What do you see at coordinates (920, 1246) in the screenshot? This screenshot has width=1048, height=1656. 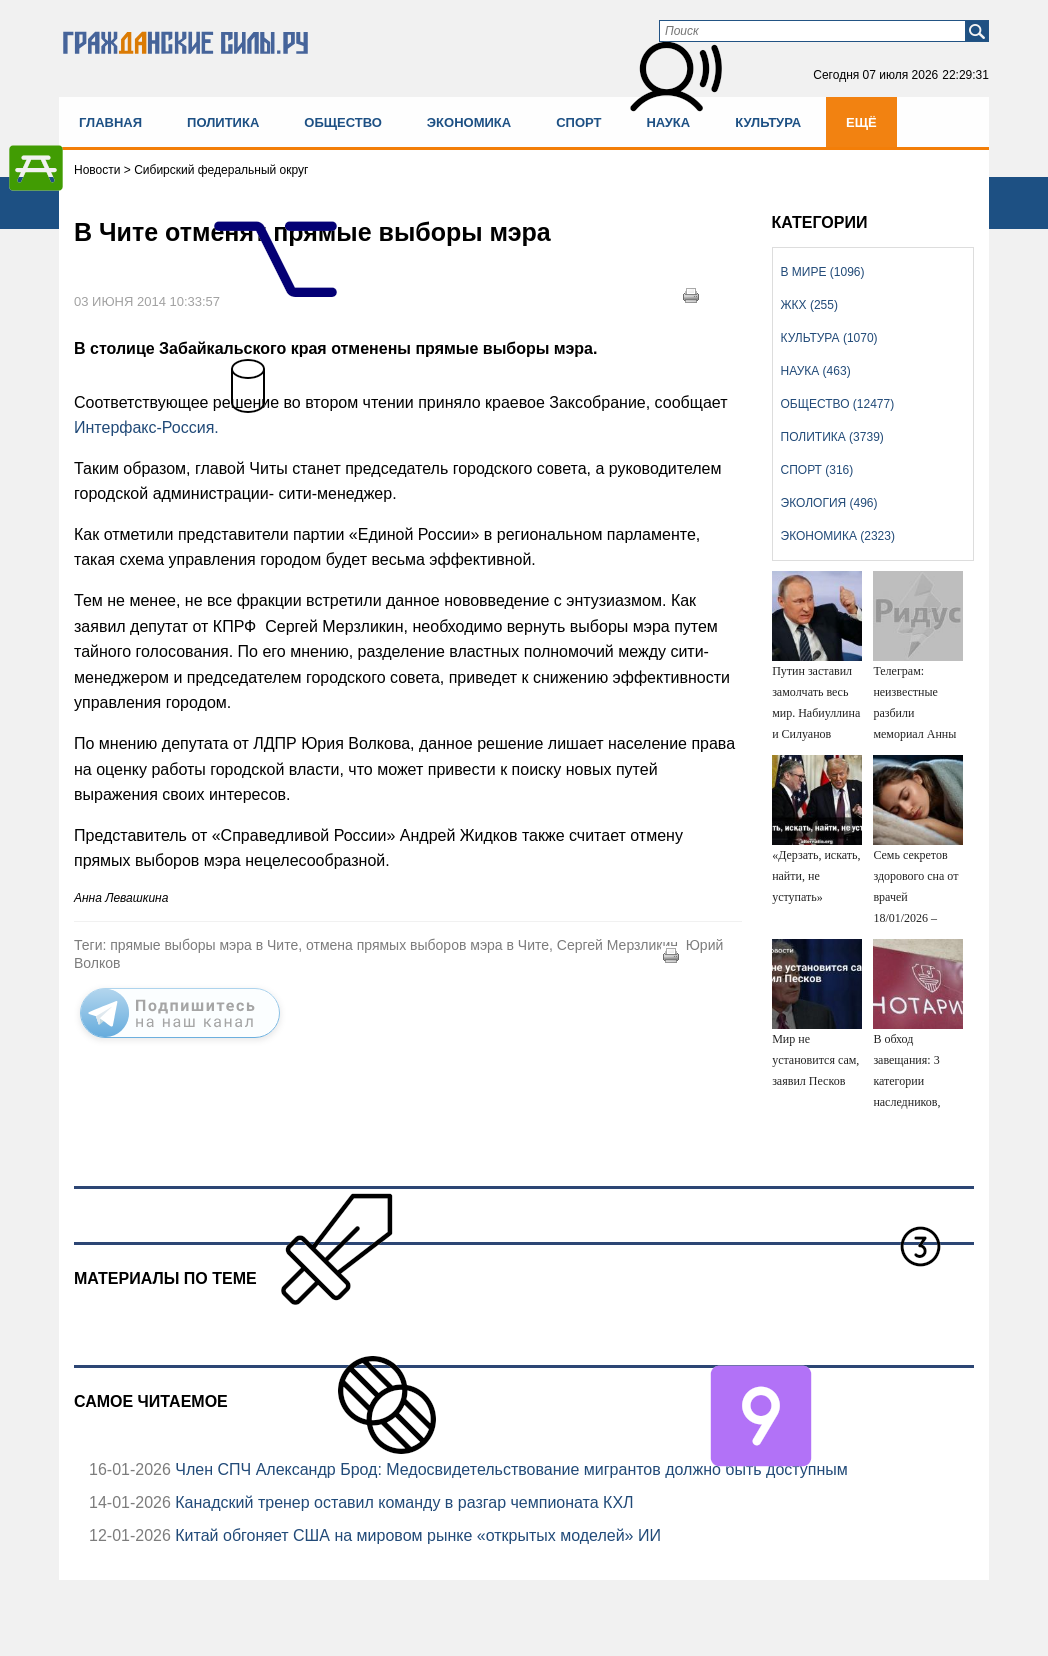 I see `indicates step three in a multi-step process` at bounding box center [920, 1246].